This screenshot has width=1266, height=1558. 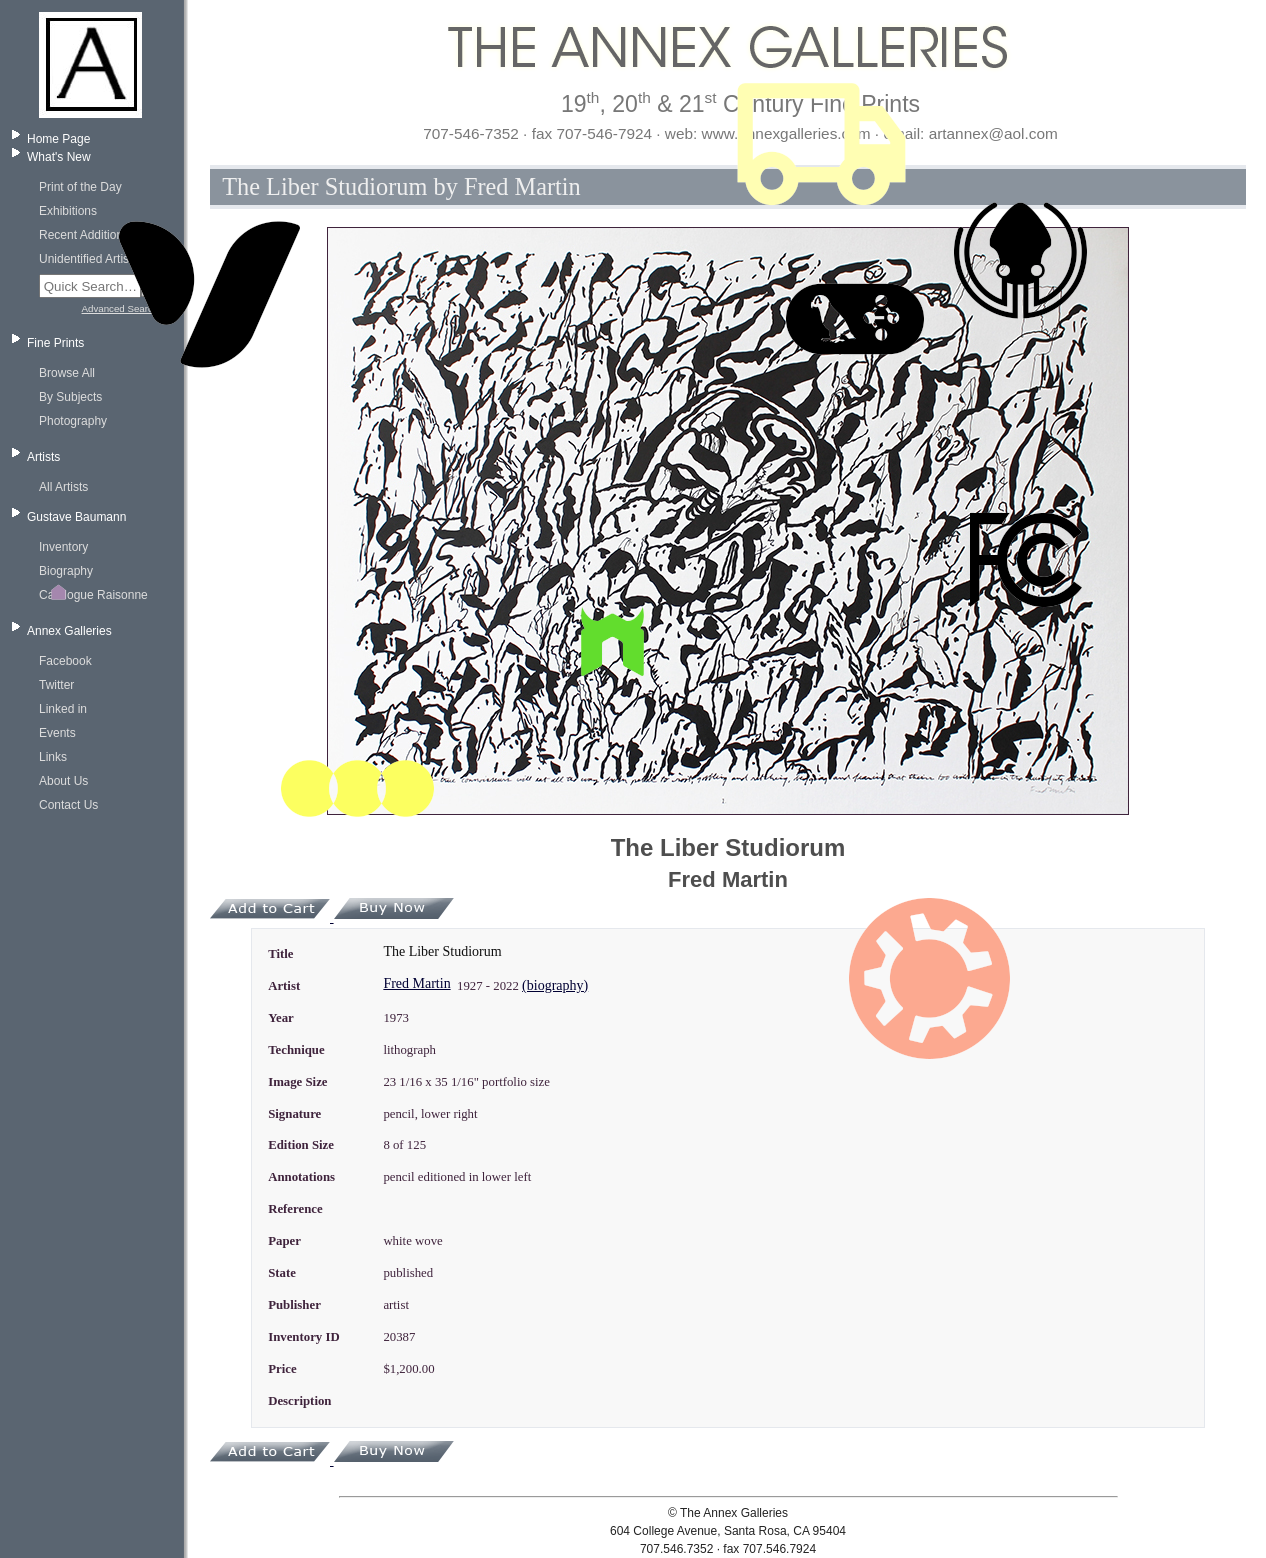 I want to click on federal communications commission logo, so click(x=1026, y=560).